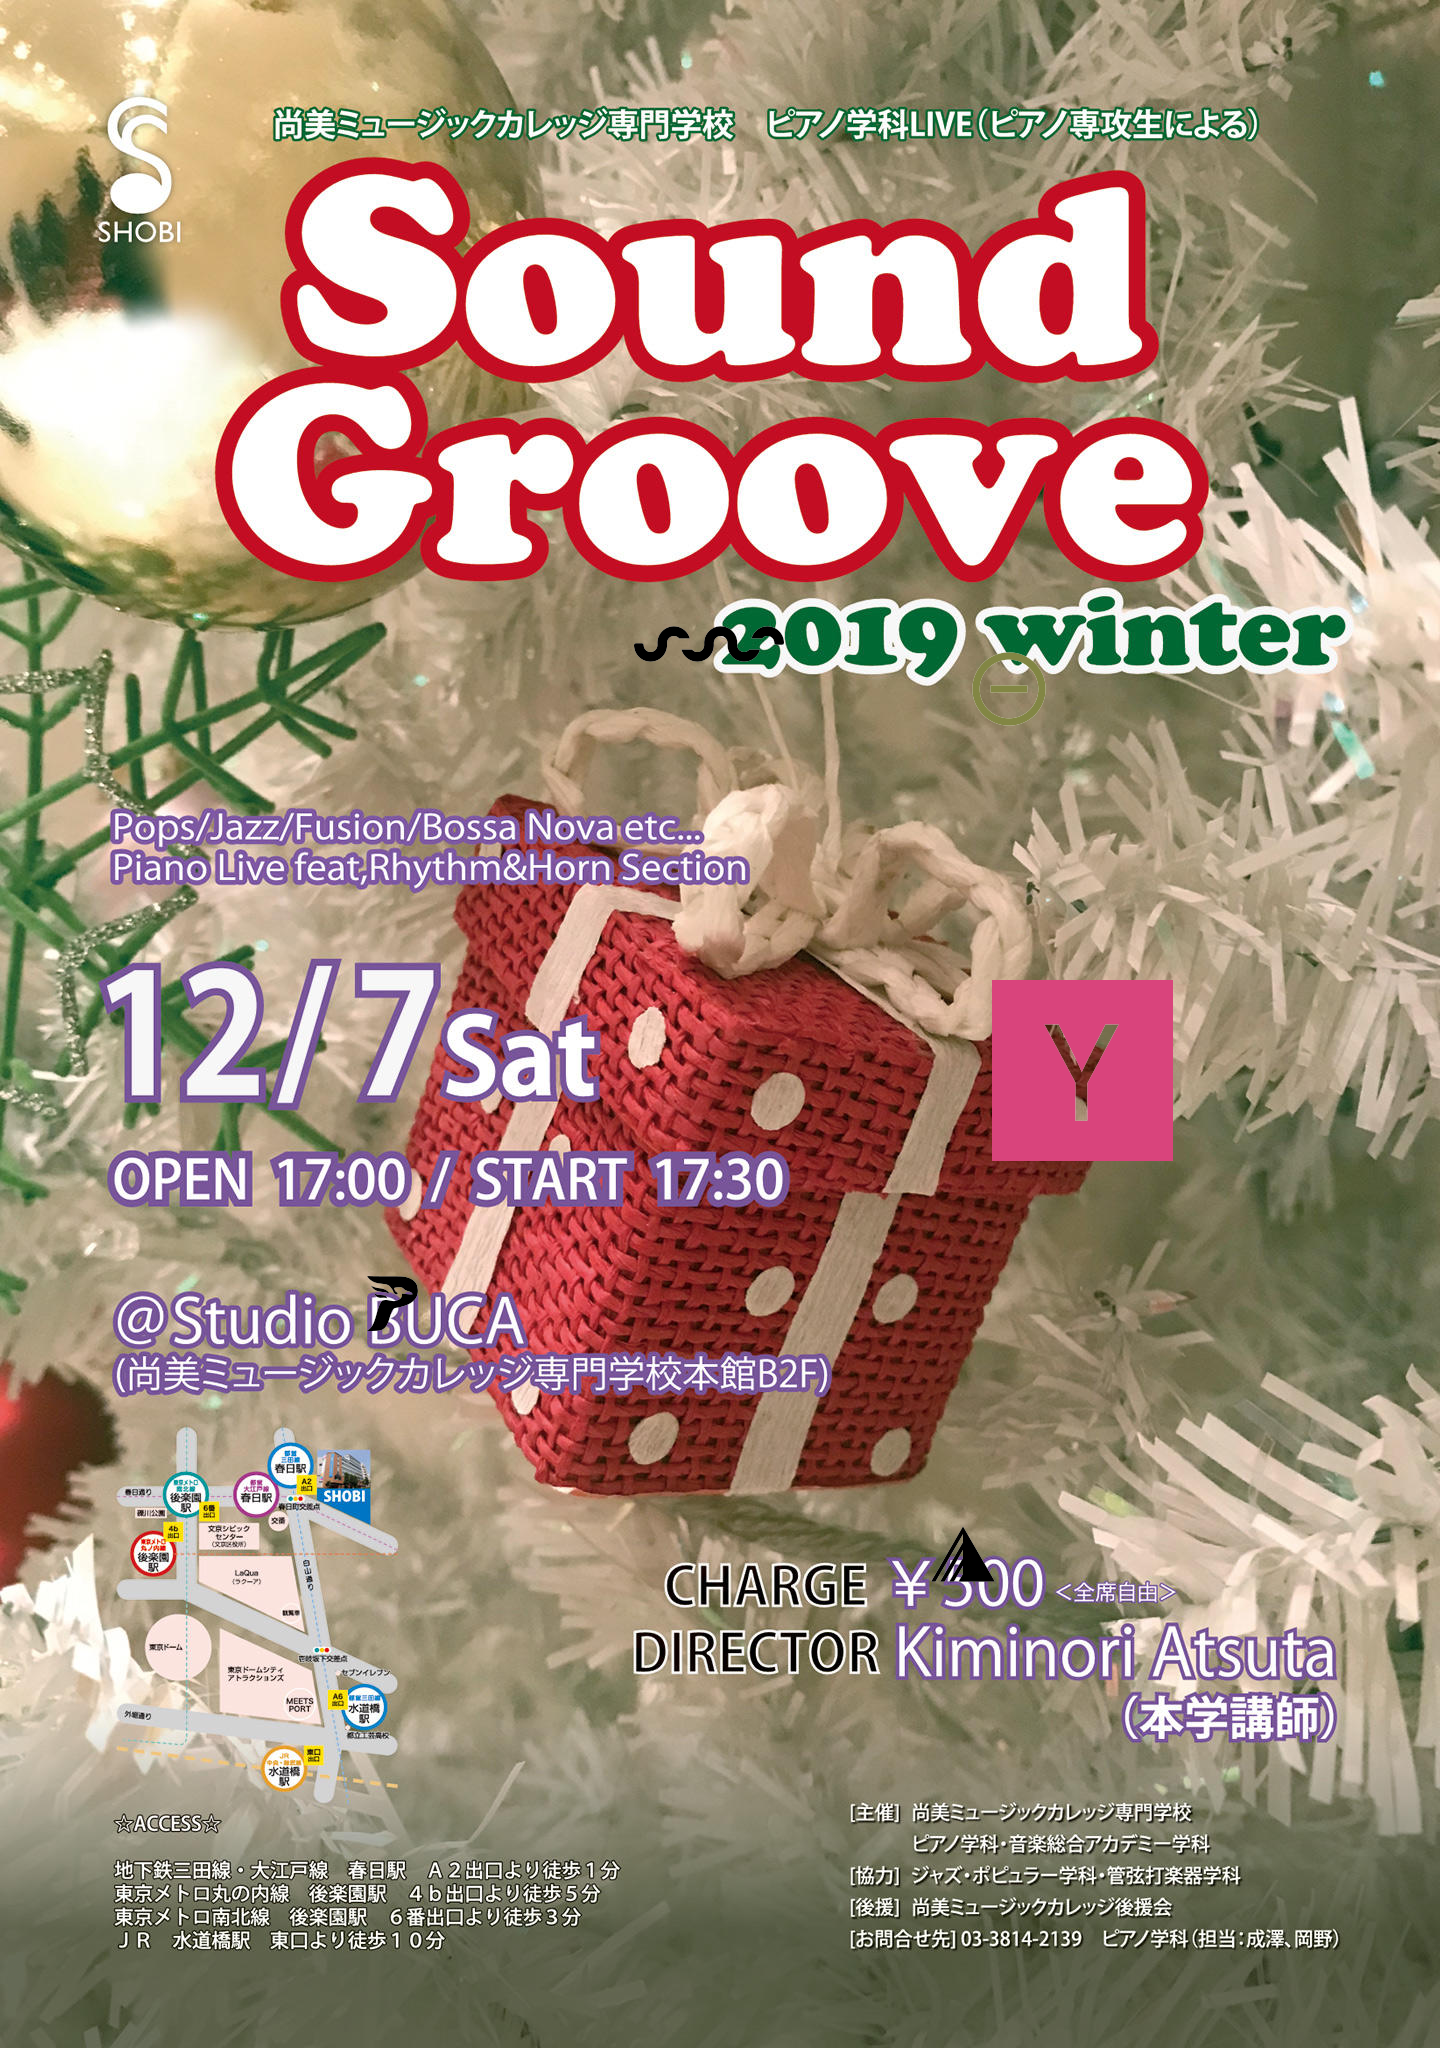 This screenshot has width=1440, height=2052. Describe the element at coordinates (709, 644) in the screenshot. I see `SWR (stale-while-revalidate) library logo` at that location.